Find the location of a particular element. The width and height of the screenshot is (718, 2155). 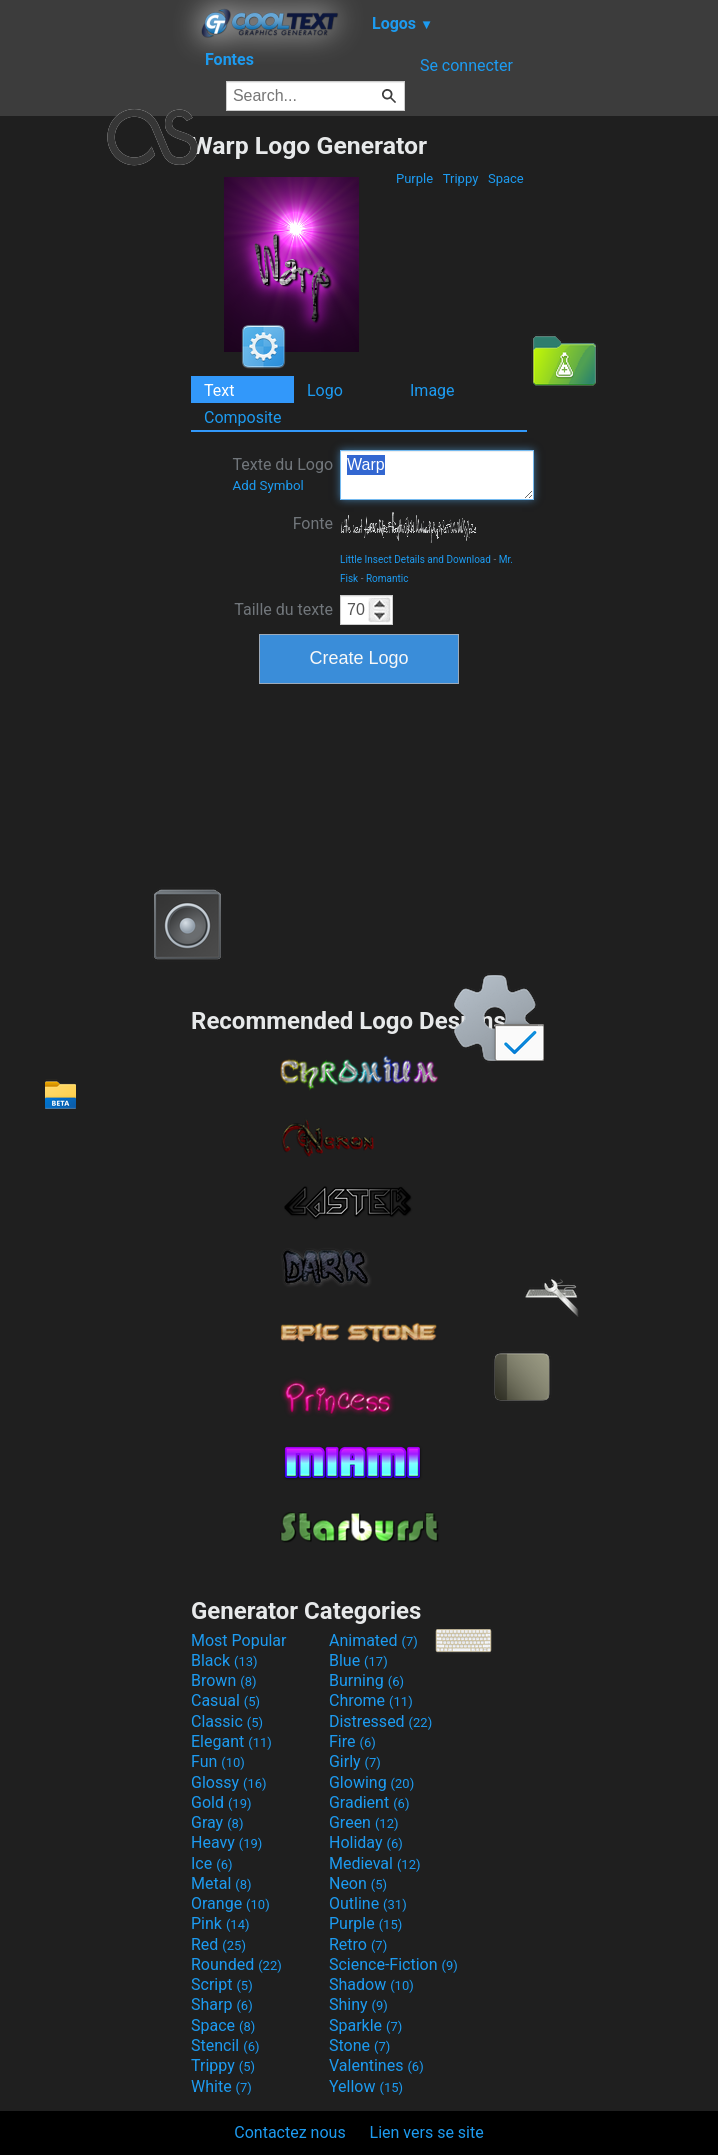

folder containing beta or experimental features is located at coordinates (60, 1094).